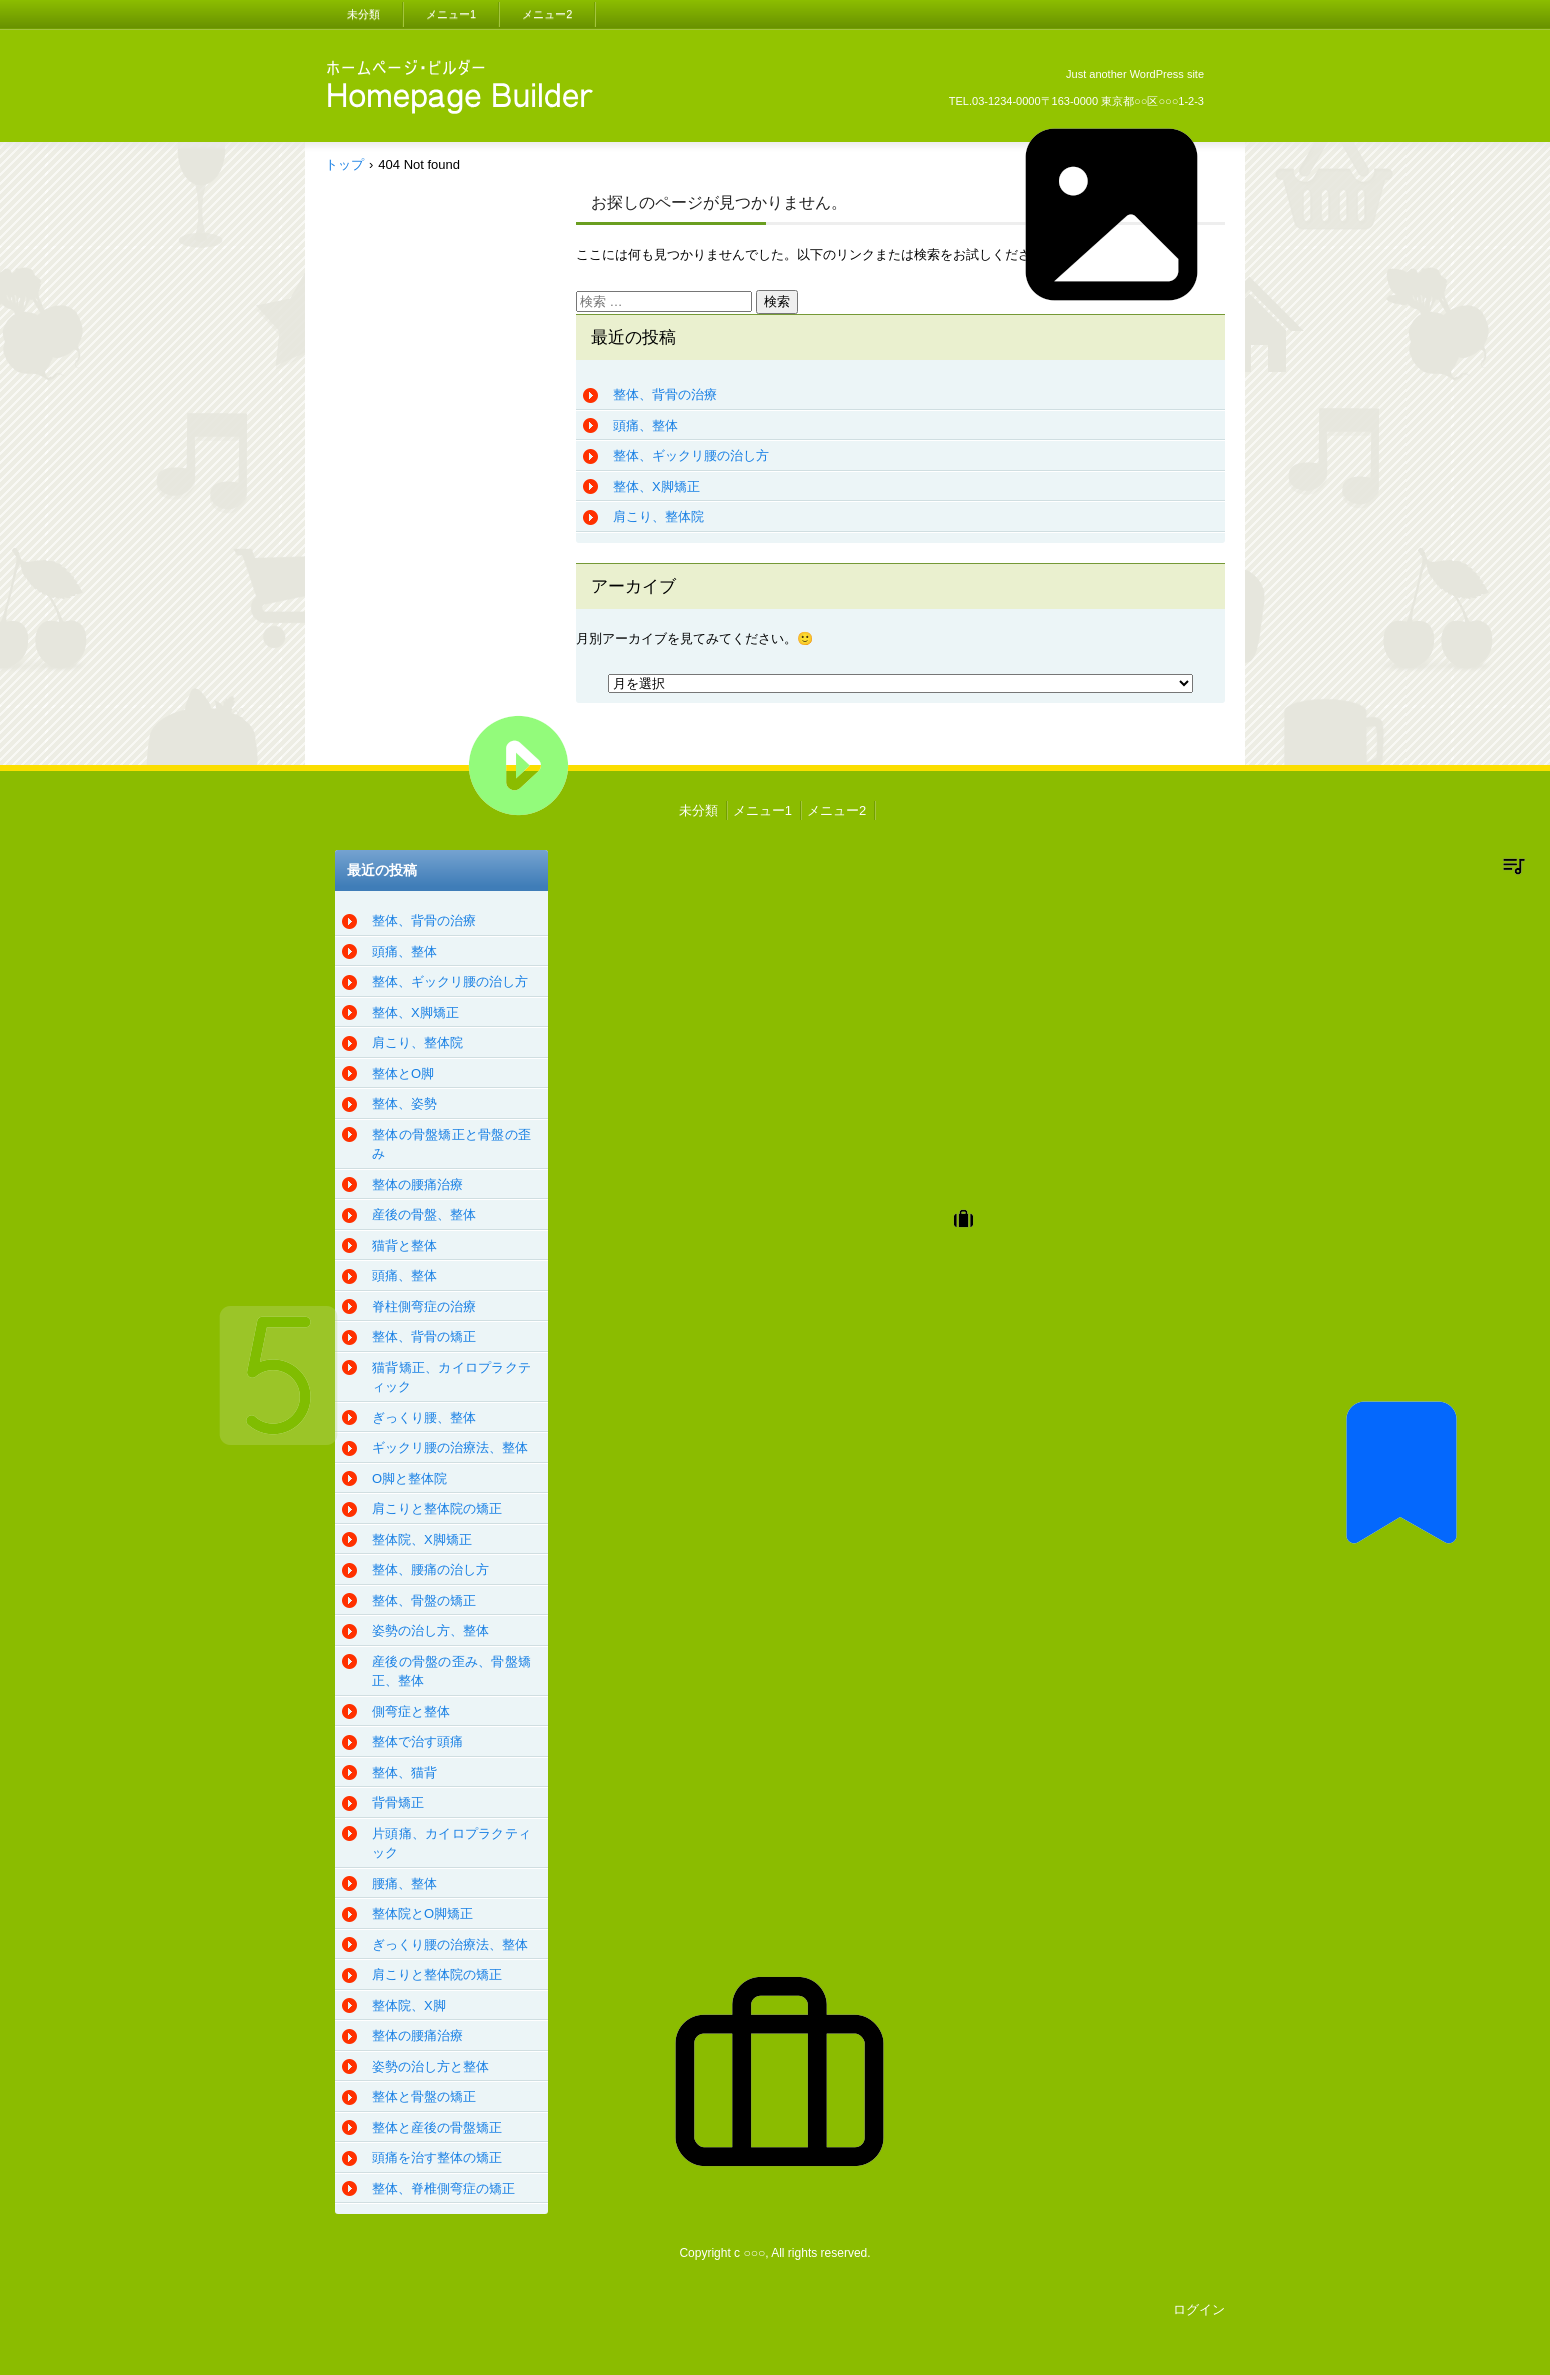 The width and height of the screenshot is (1550, 2375). Describe the element at coordinates (518, 765) in the screenshot. I see `play media or video content` at that location.